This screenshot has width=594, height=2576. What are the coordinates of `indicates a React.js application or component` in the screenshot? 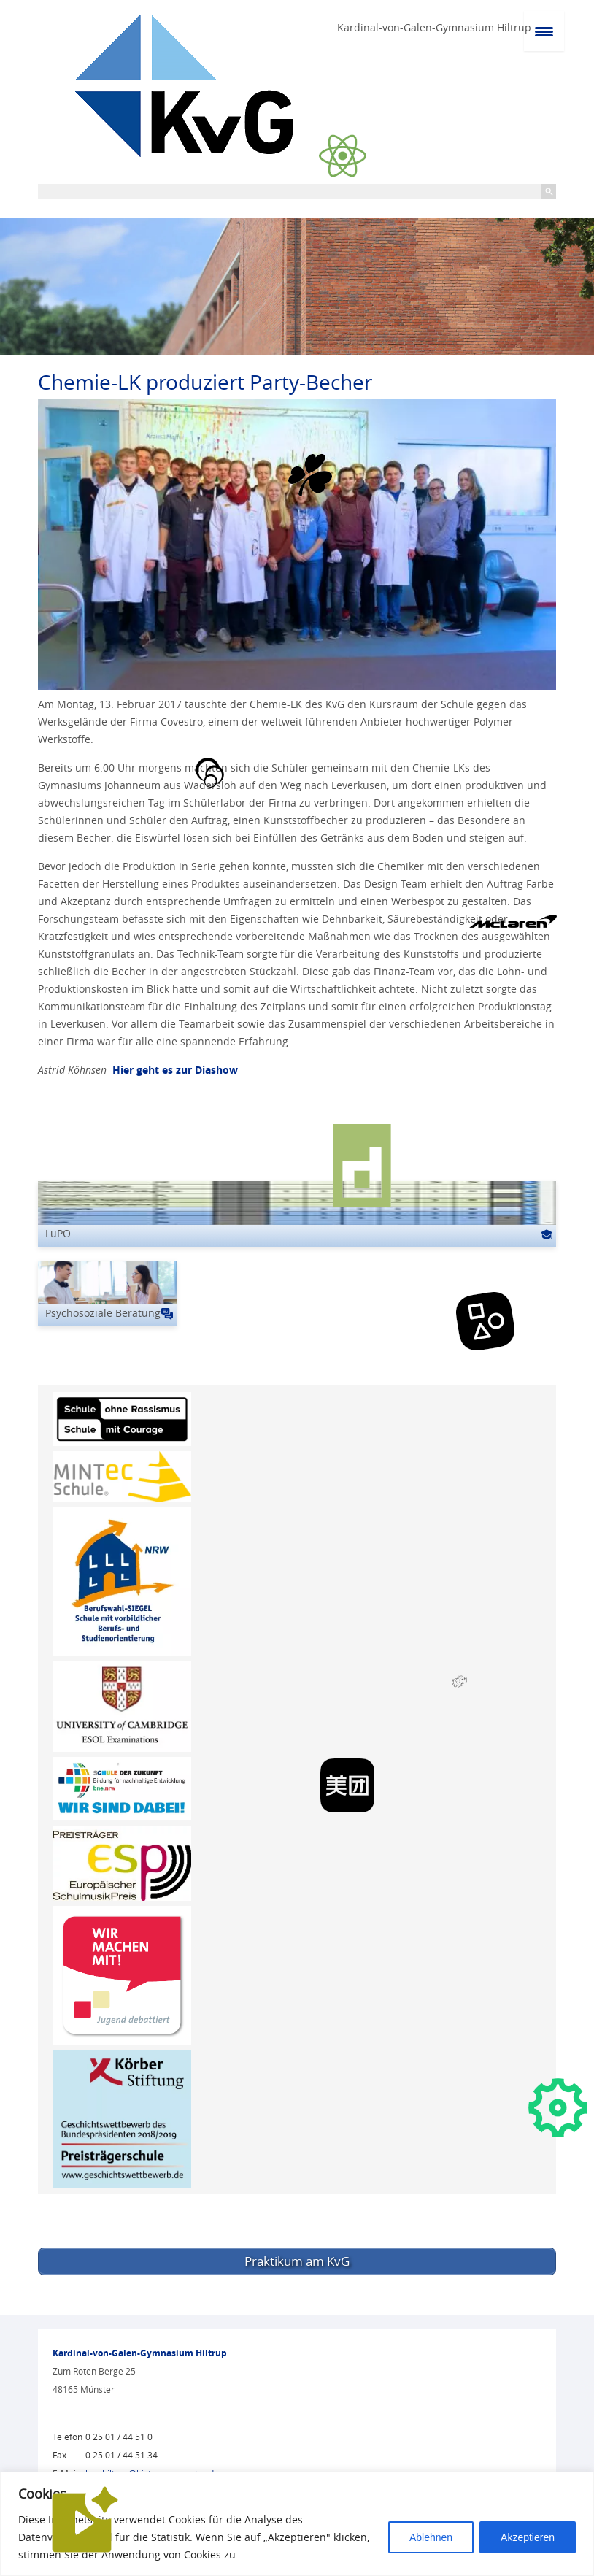 It's located at (342, 155).